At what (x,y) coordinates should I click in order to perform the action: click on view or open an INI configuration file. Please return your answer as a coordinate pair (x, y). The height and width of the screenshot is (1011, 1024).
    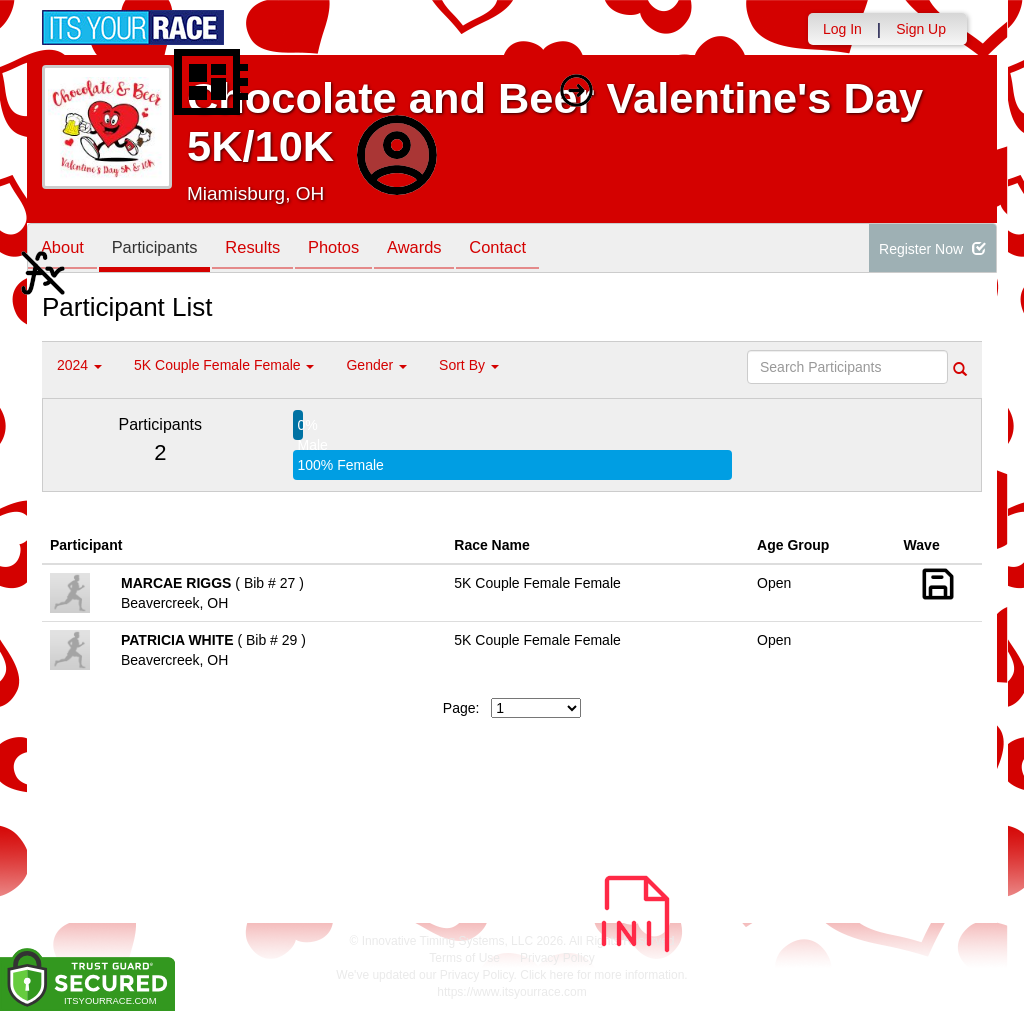
    Looking at the image, I should click on (637, 914).